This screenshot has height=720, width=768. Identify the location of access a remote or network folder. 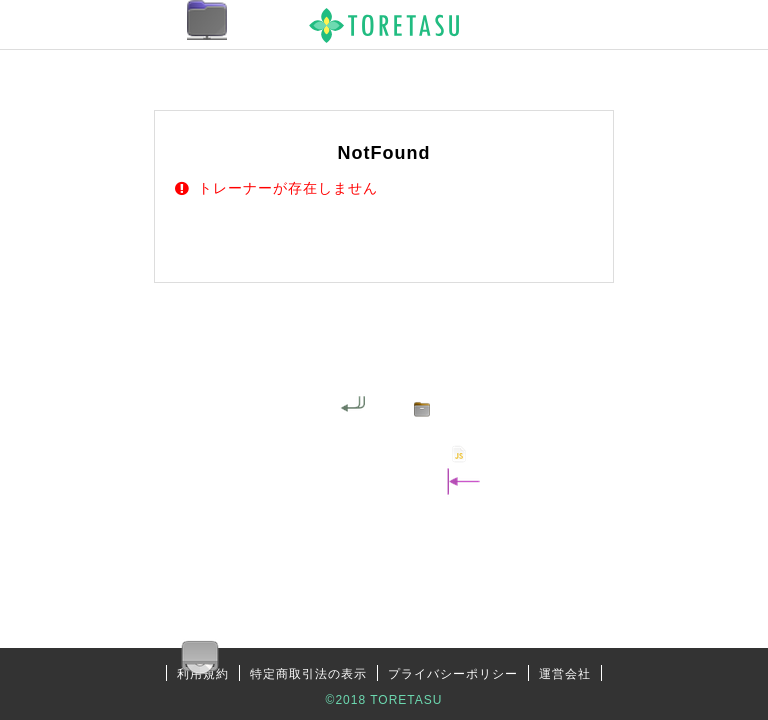
(207, 20).